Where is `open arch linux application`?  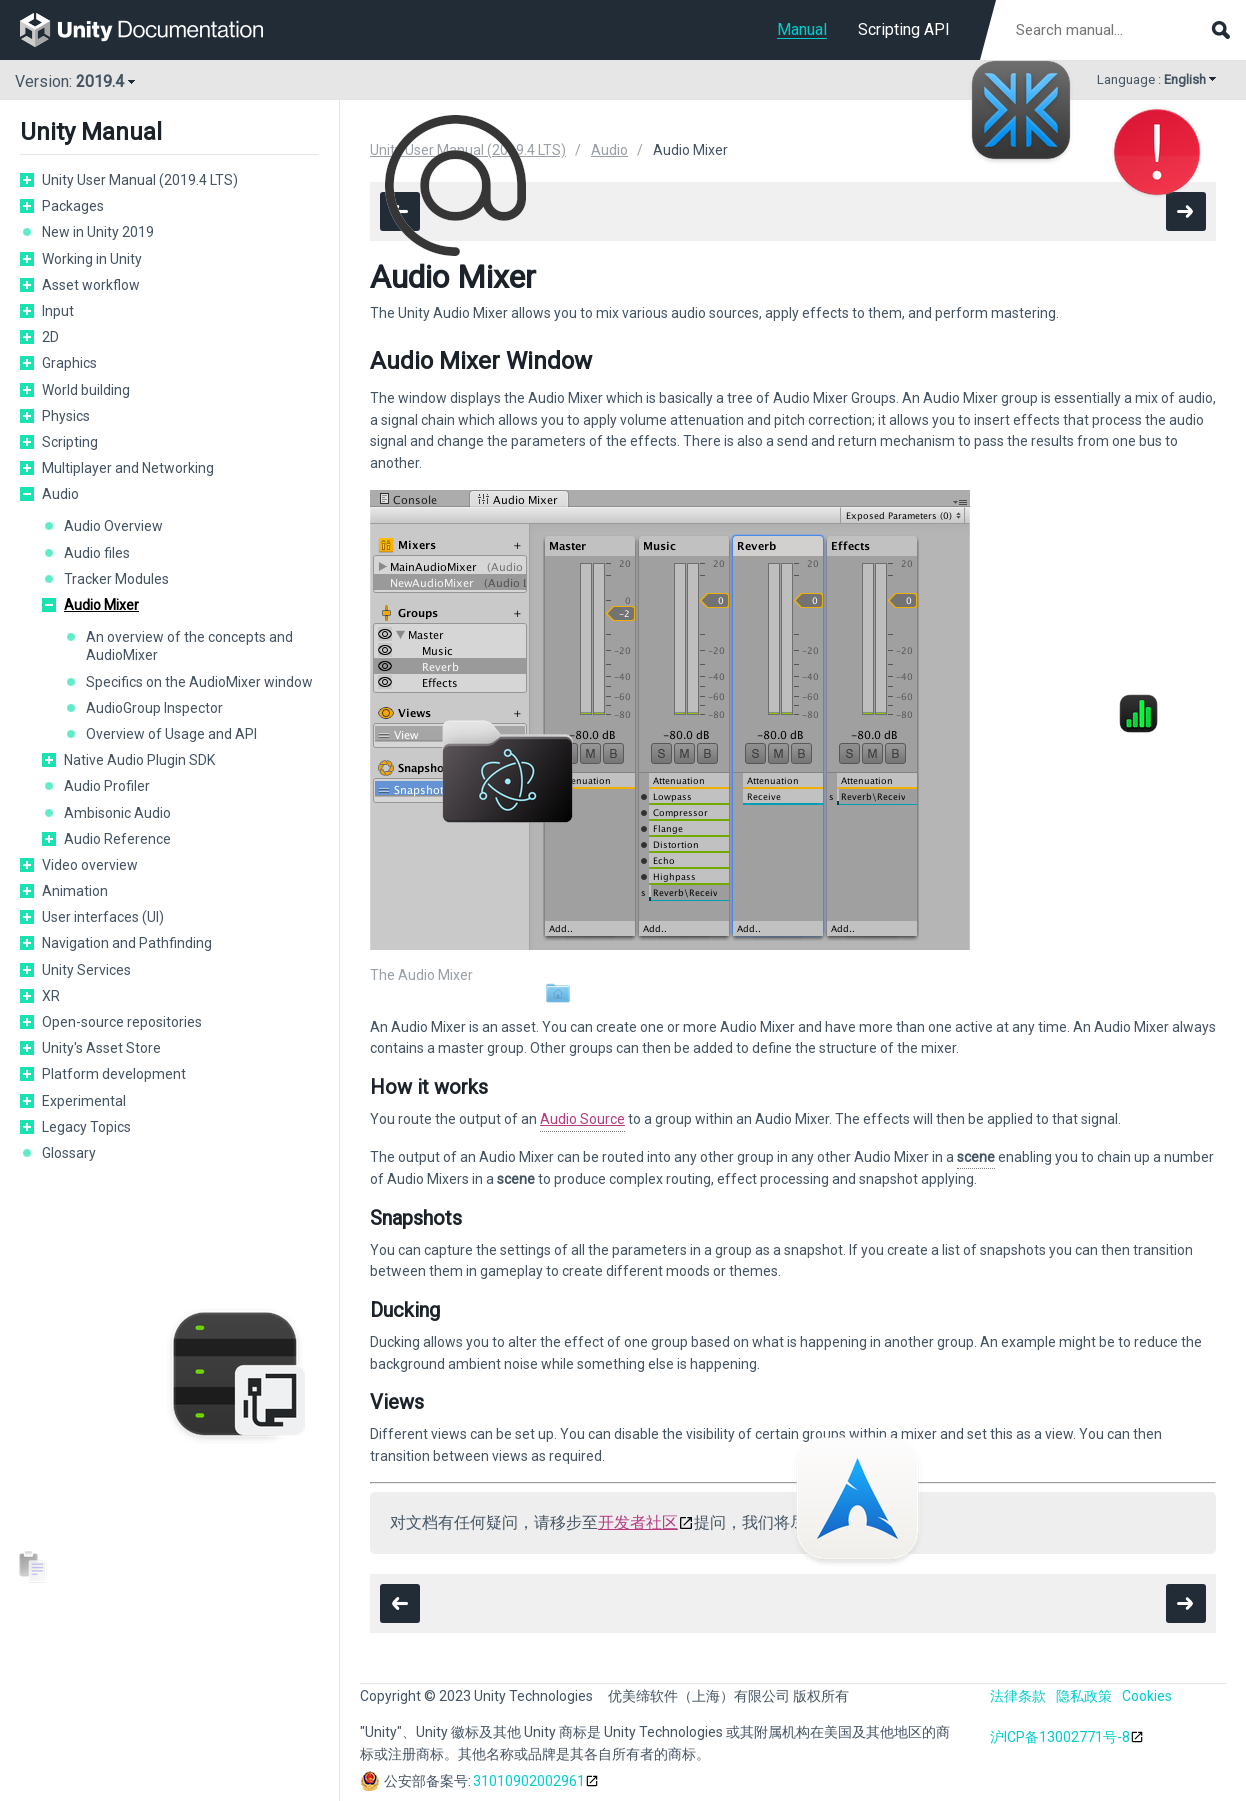 open arch linux application is located at coordinates (857, 1498).